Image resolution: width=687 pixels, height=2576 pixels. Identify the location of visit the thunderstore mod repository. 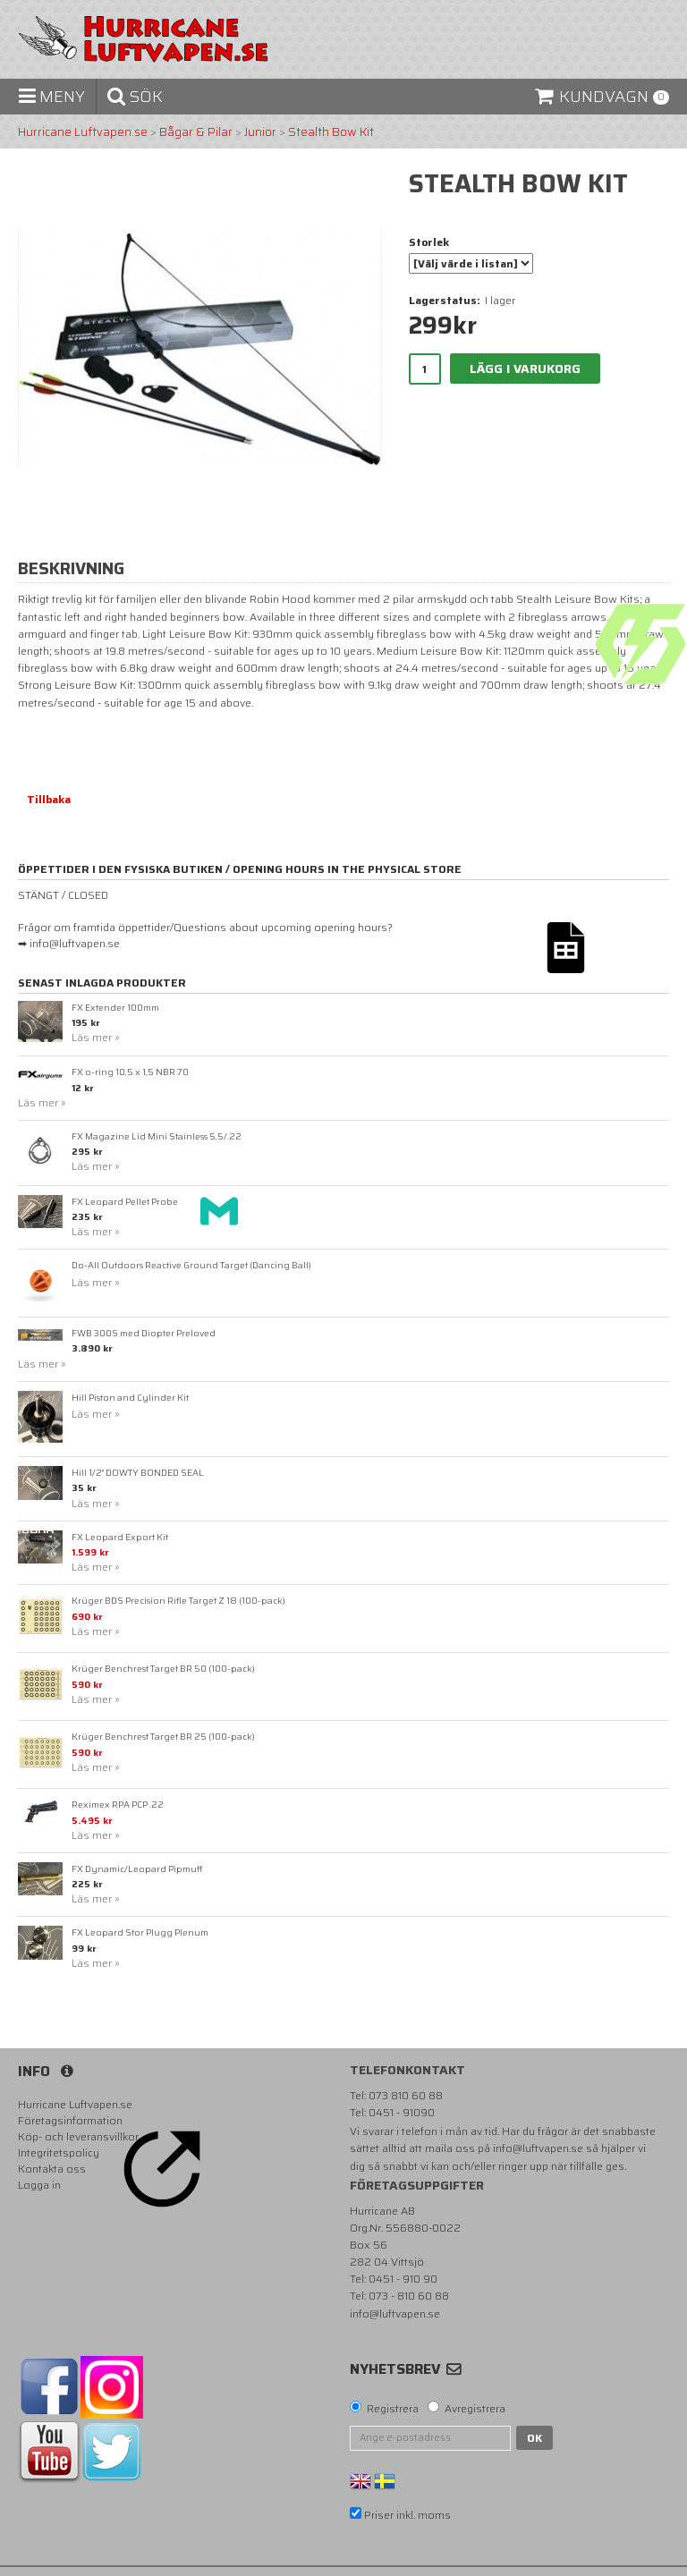
(640, 644).